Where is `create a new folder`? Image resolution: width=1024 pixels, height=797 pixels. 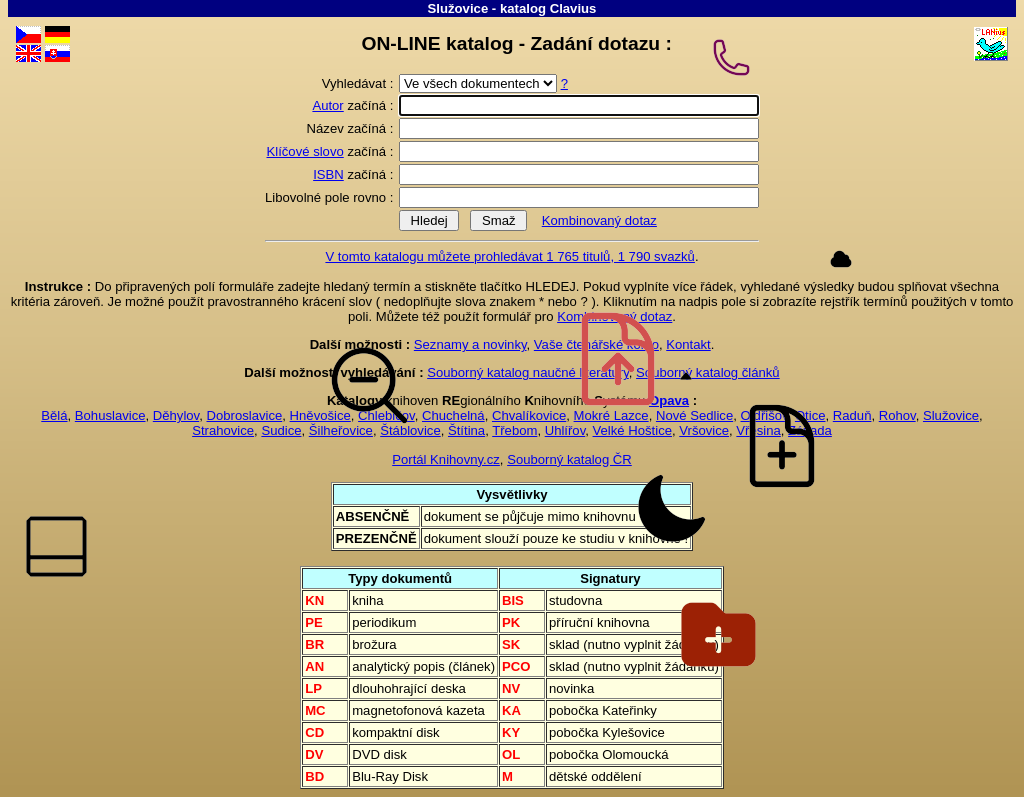 create a new folder is located at coordinates (718, 634).